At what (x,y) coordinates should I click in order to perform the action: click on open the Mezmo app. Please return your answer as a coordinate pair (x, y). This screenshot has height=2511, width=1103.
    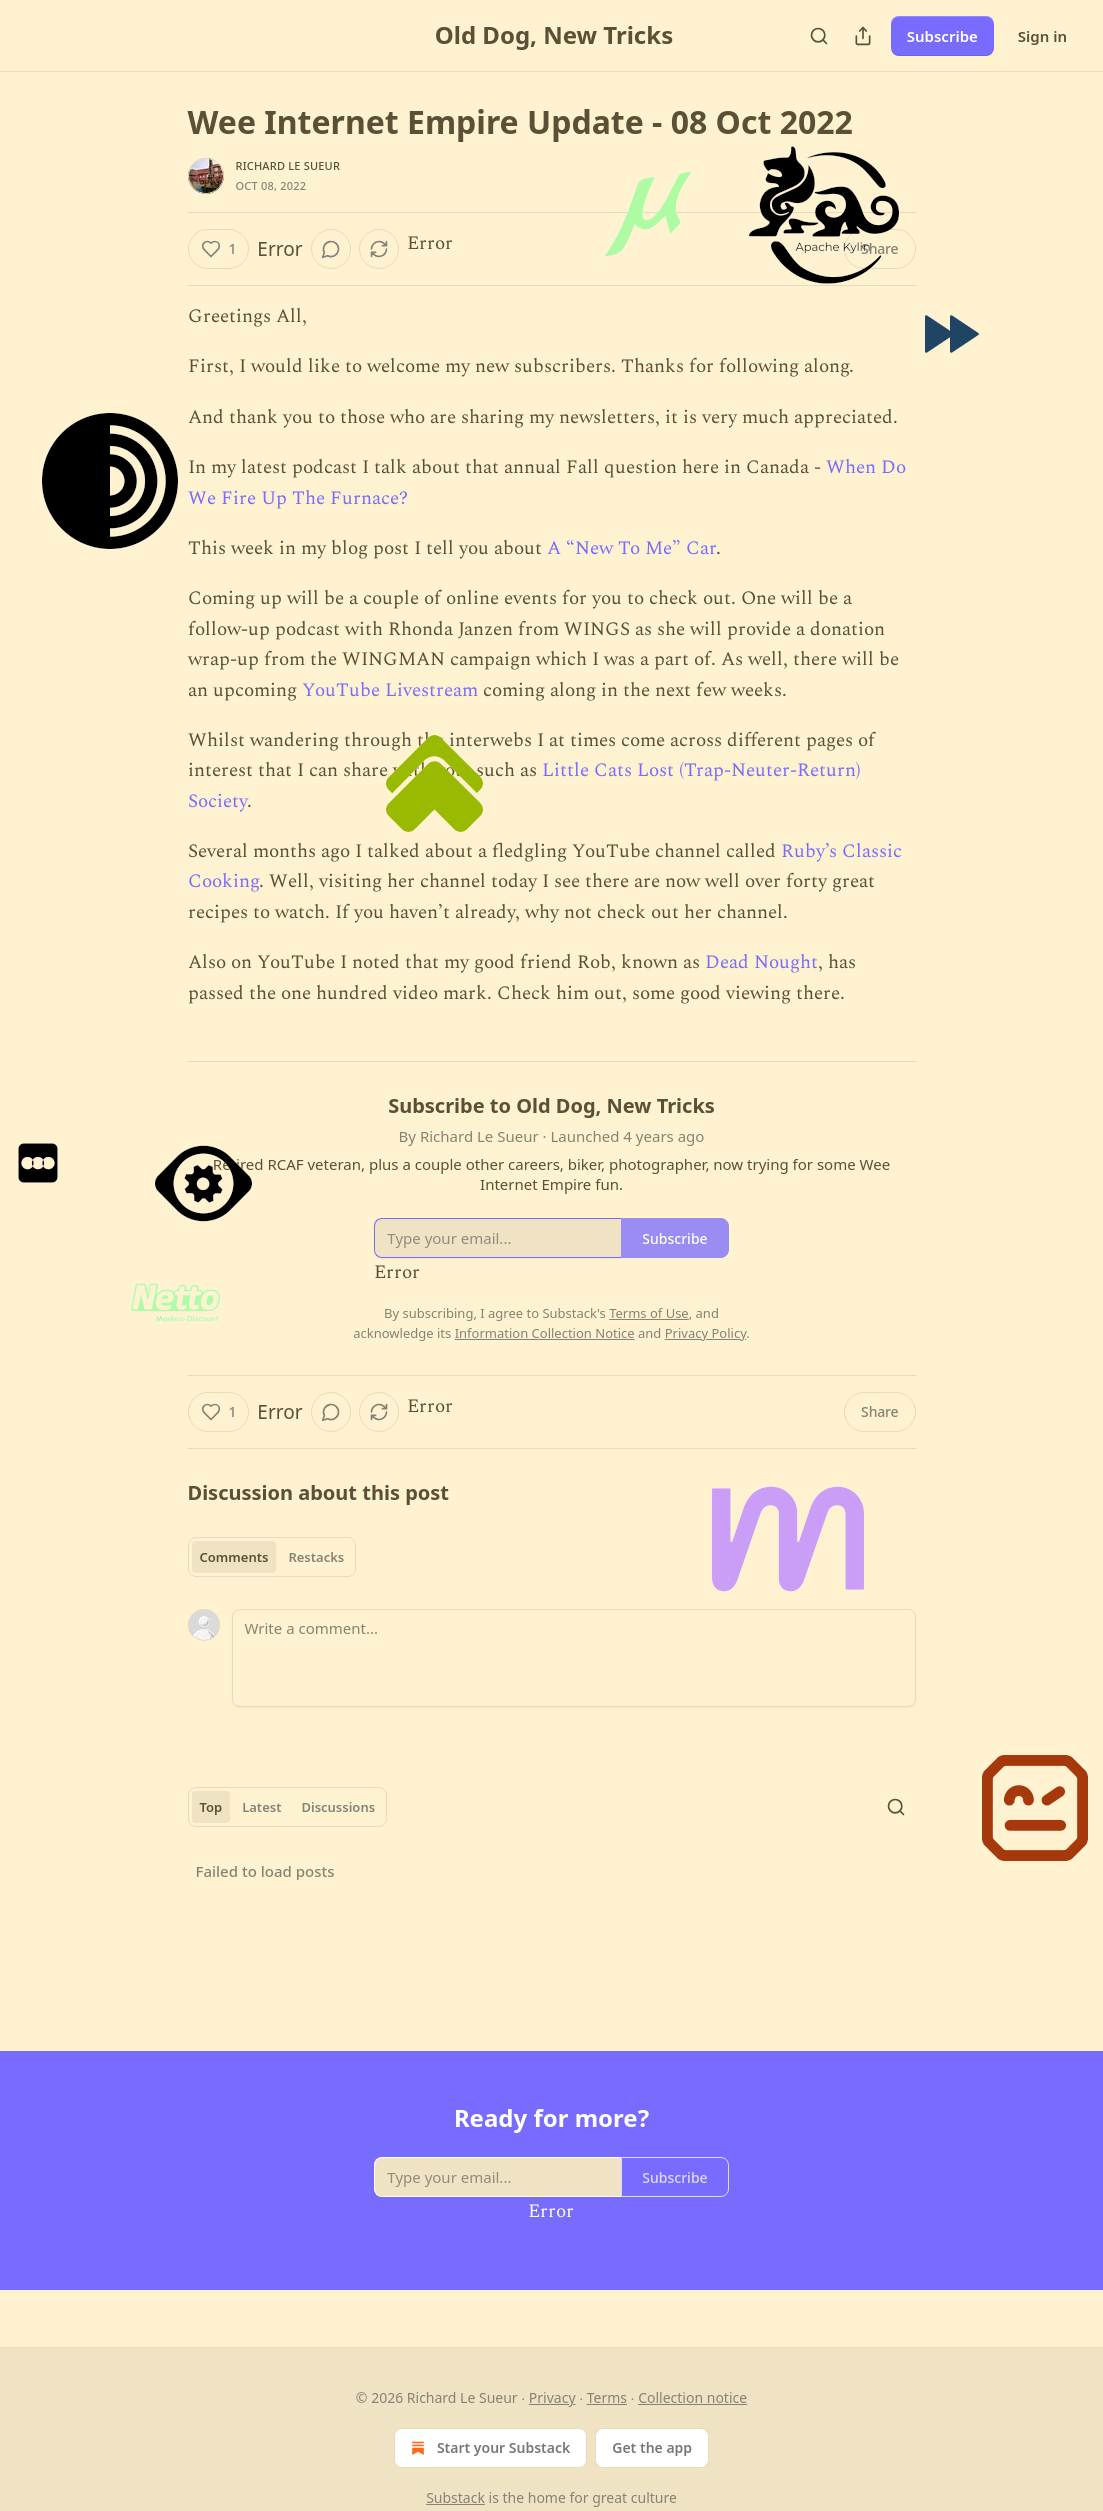
    Looking at the image, I should click on (788, 1539).